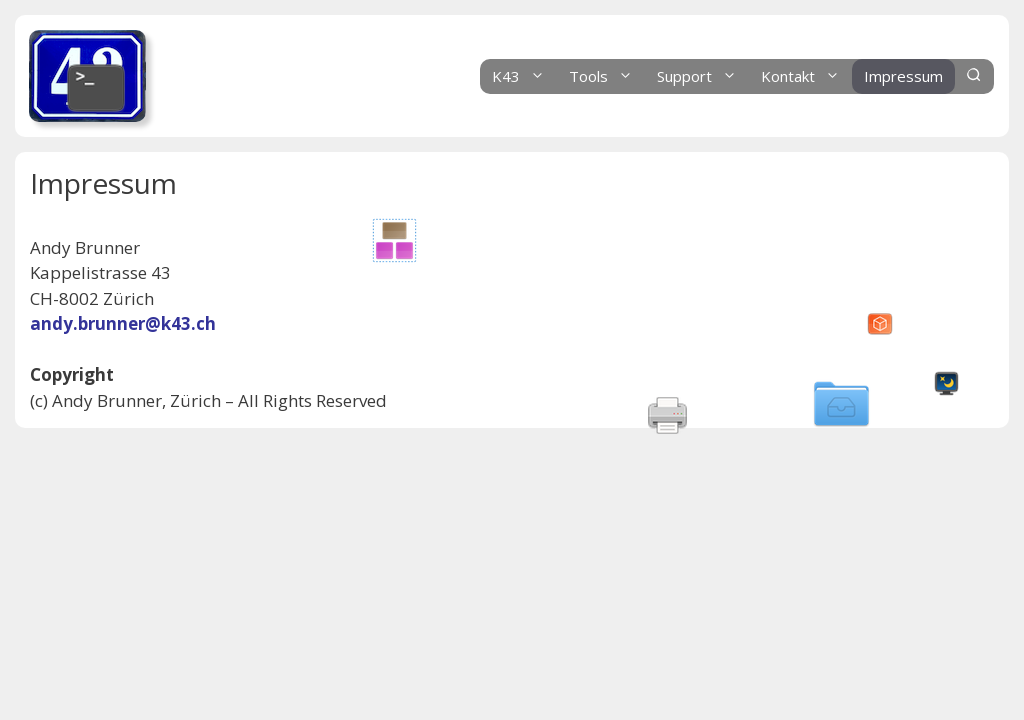 This screenshot has height=720, width=1024. What do you see at coordinates (96, 88) in the screenshot?
I see `open the terminal application` at bounding box center [96, 88].